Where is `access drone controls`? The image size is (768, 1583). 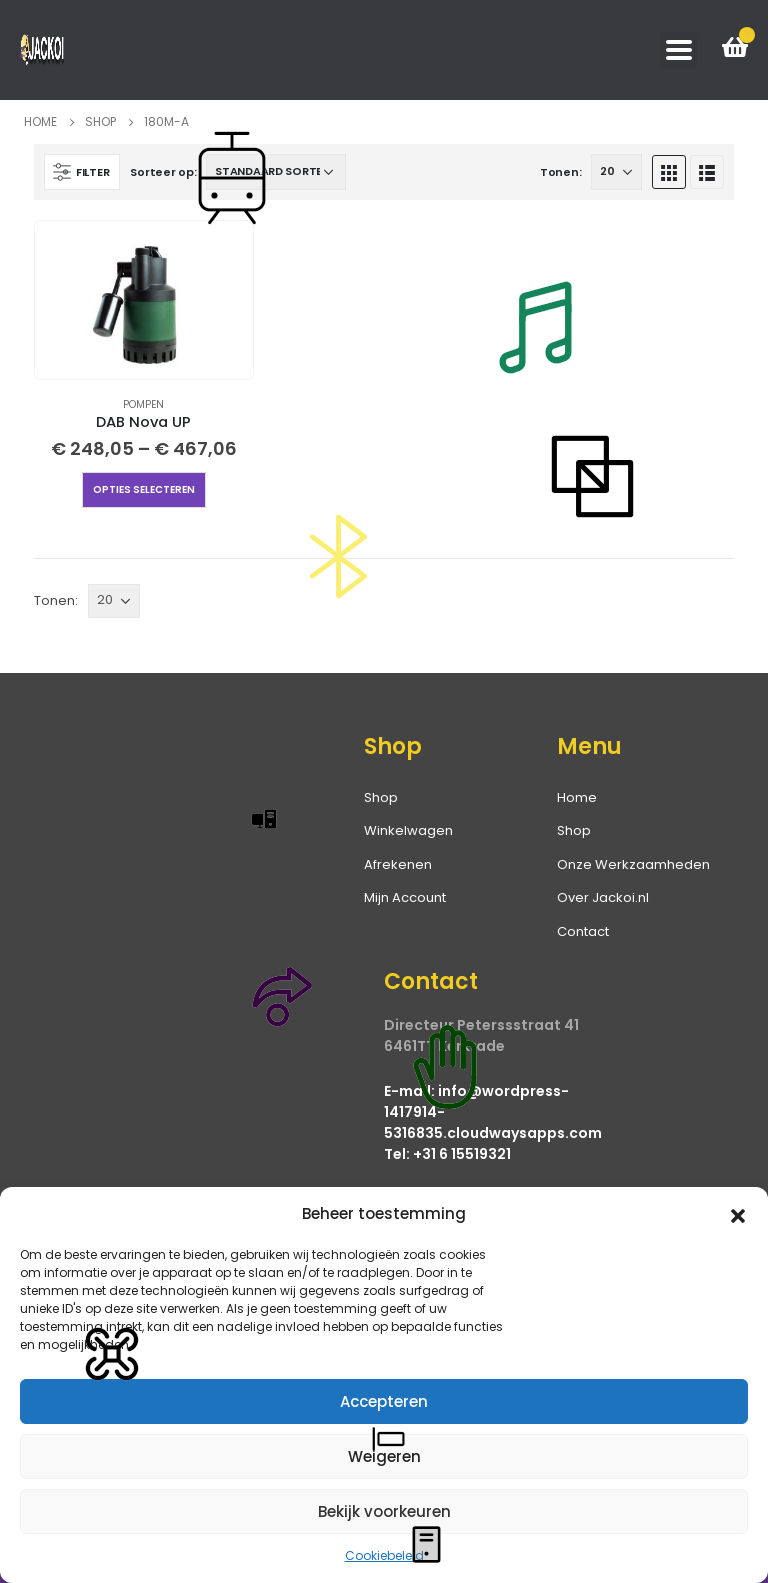
access drone controls is located at coordinates (112, 1354).